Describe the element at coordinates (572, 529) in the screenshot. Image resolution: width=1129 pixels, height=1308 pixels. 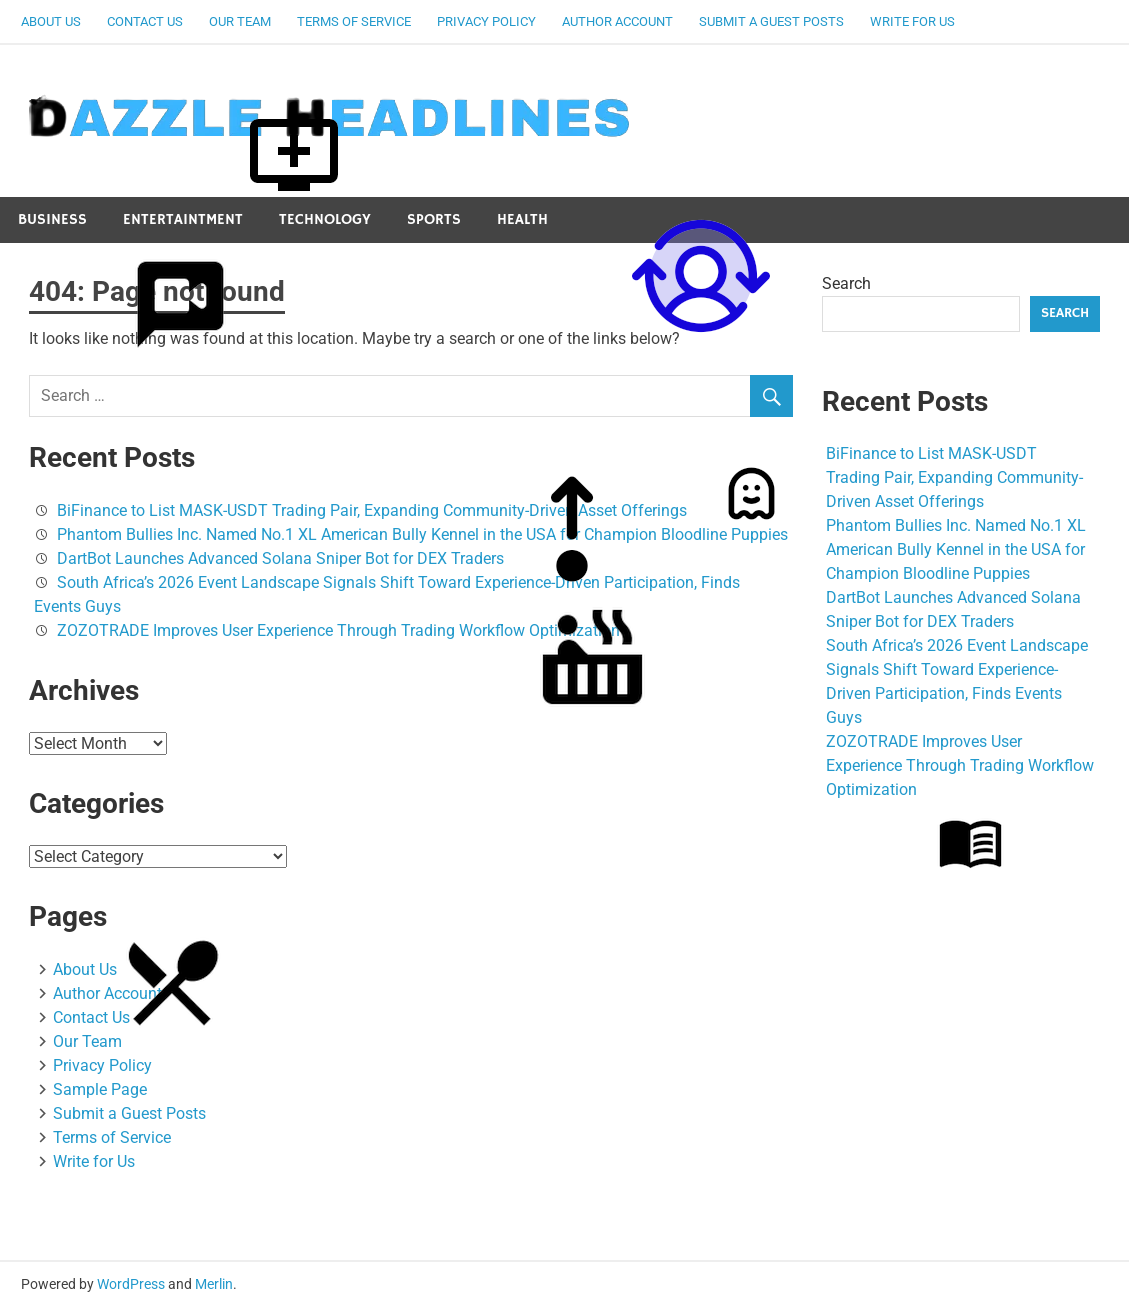
I see `move item up in a list` at that location.